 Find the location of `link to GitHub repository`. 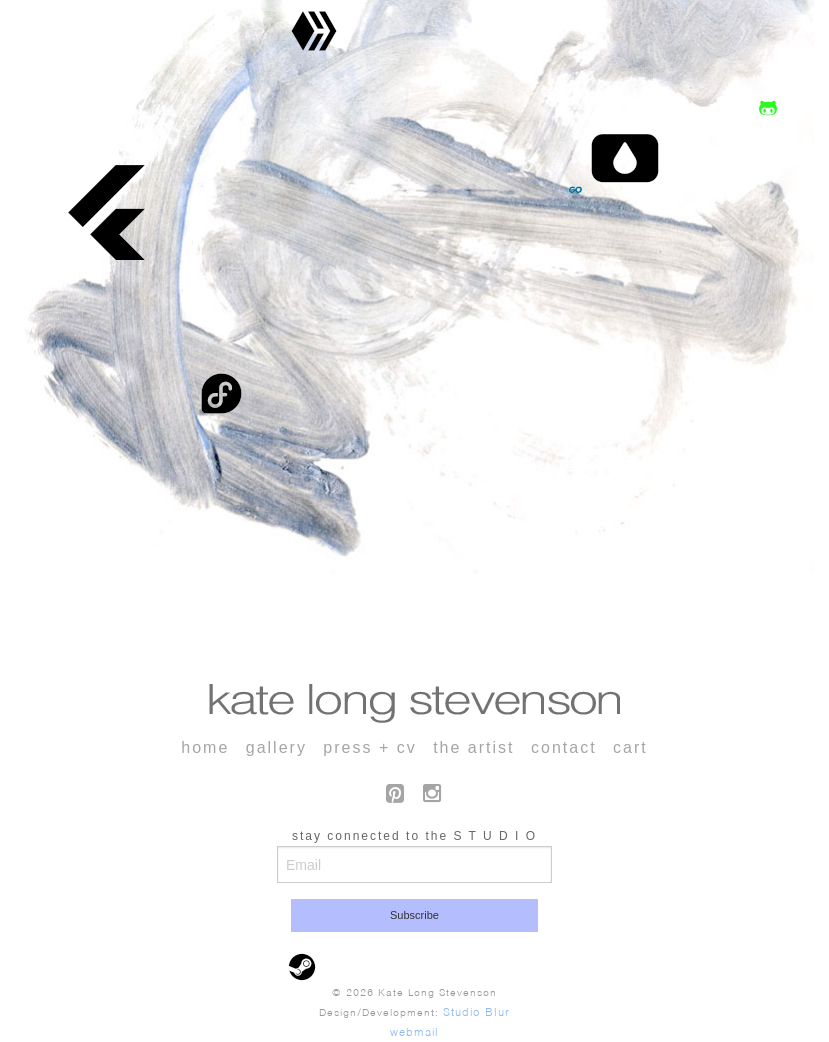

link to GitHub repository is located at coordinates (768, 108).